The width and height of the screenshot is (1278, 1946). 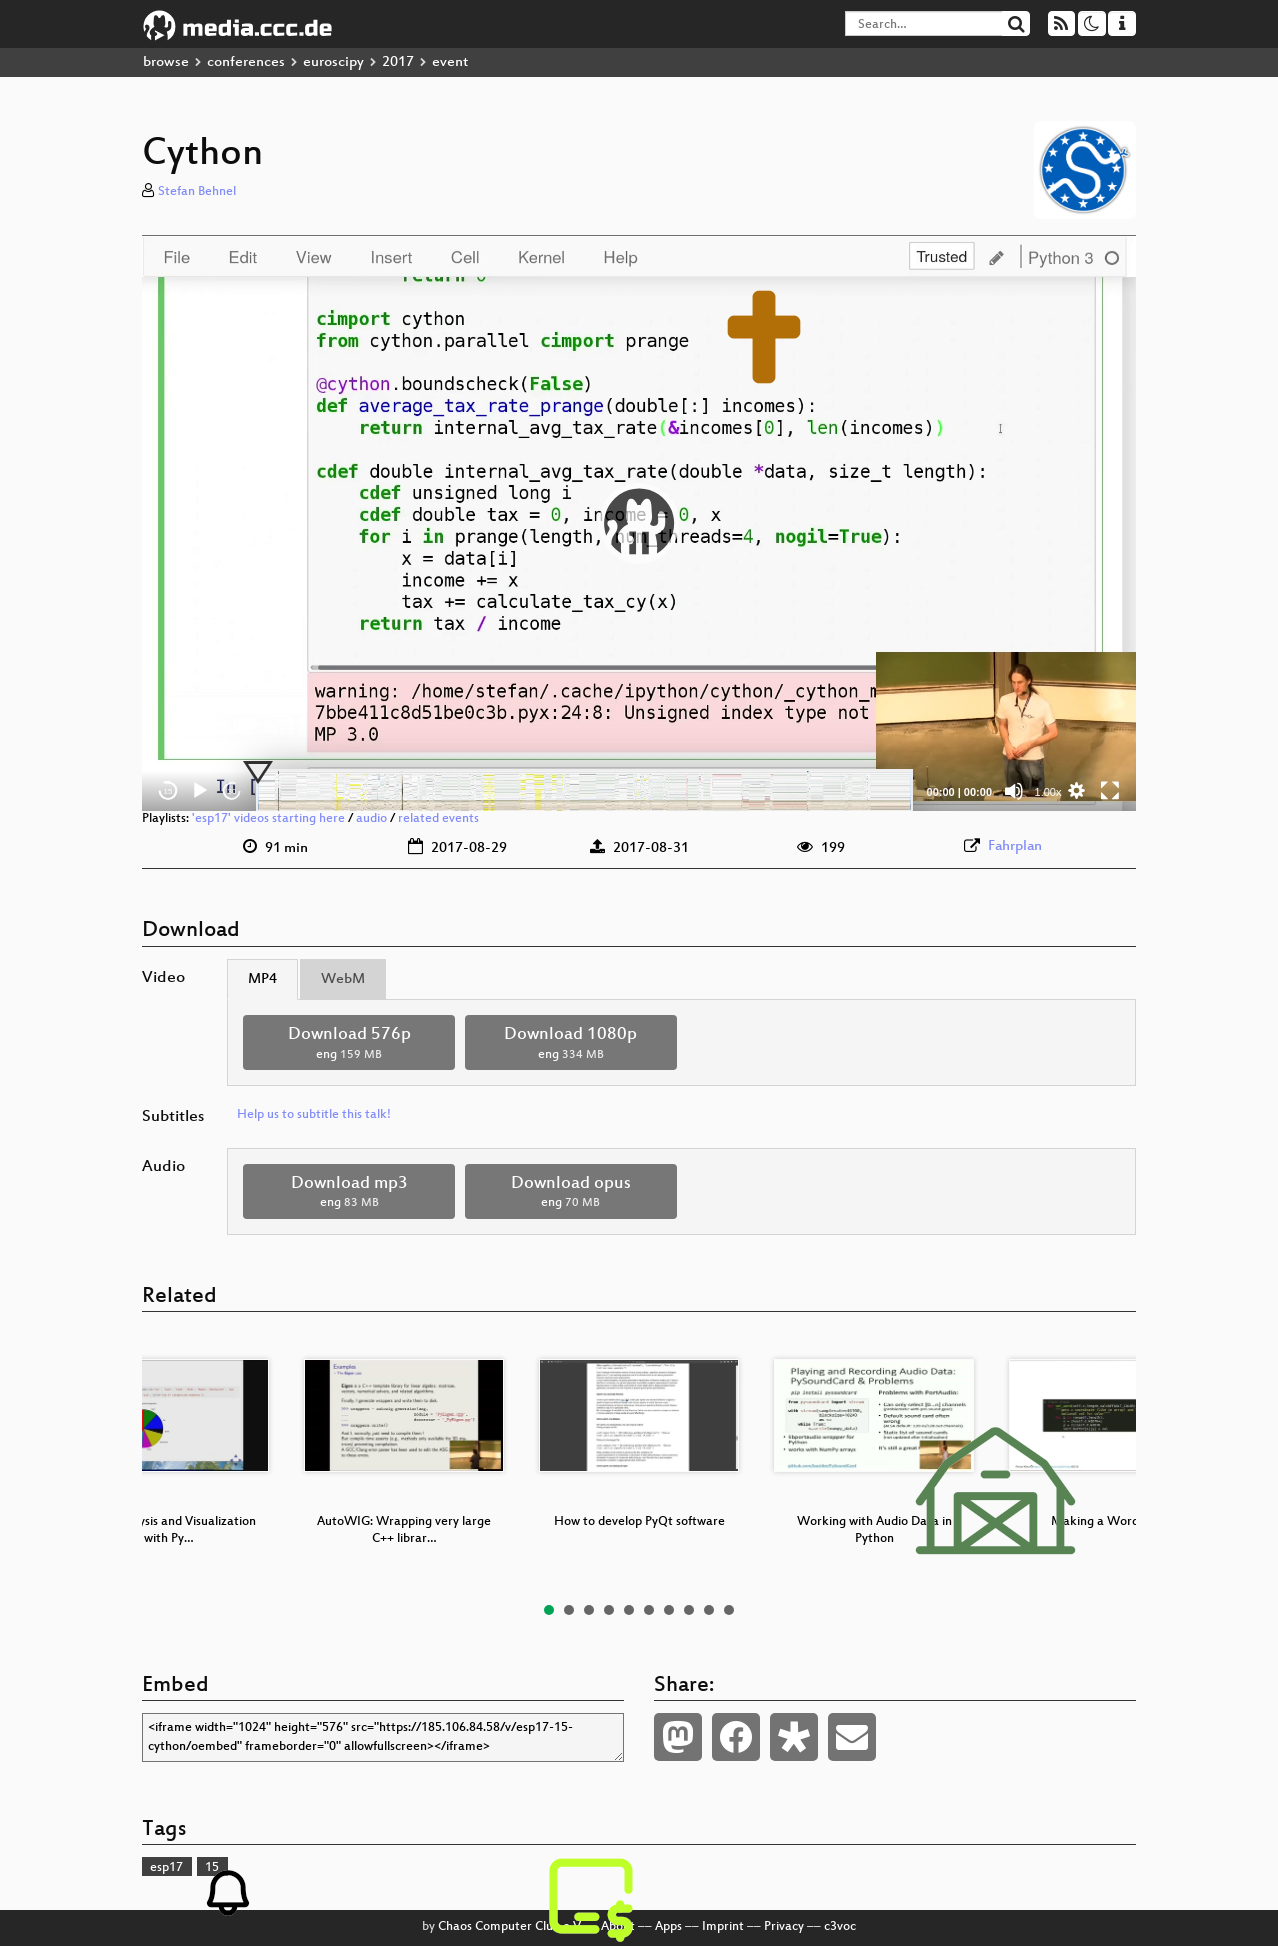 I want to click on religious or faith-related content, so click(x=764, y=337).